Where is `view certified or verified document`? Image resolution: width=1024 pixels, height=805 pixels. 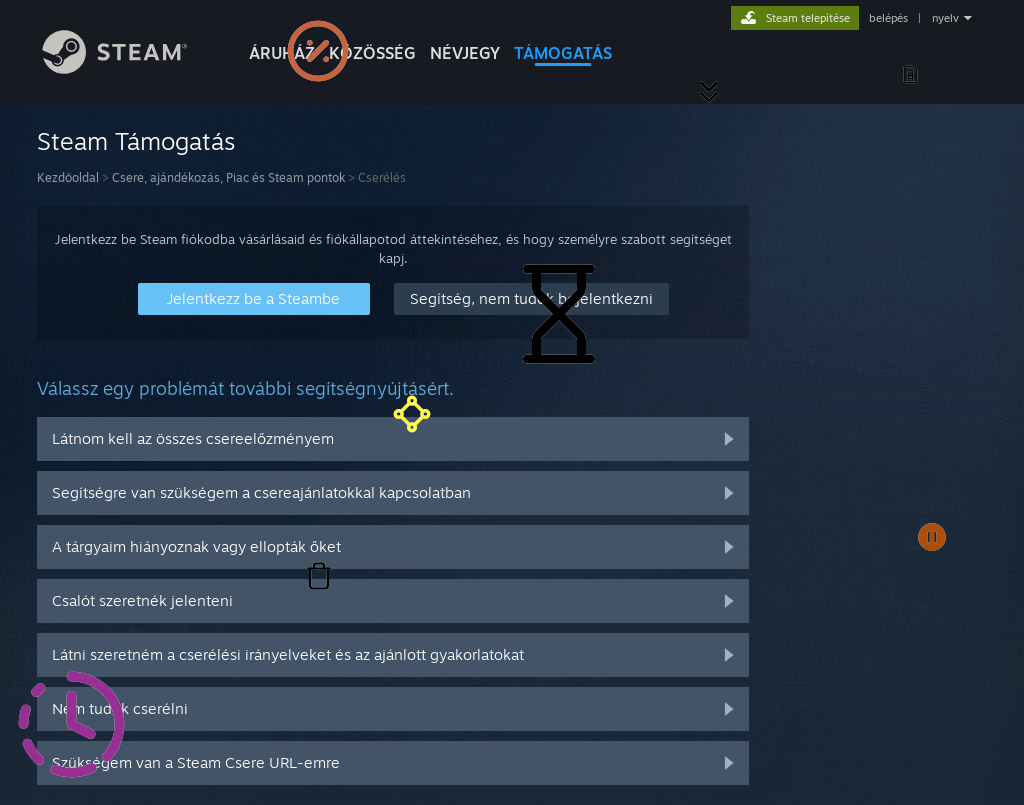
view certified or verified document is located at coordinates (910, 74).